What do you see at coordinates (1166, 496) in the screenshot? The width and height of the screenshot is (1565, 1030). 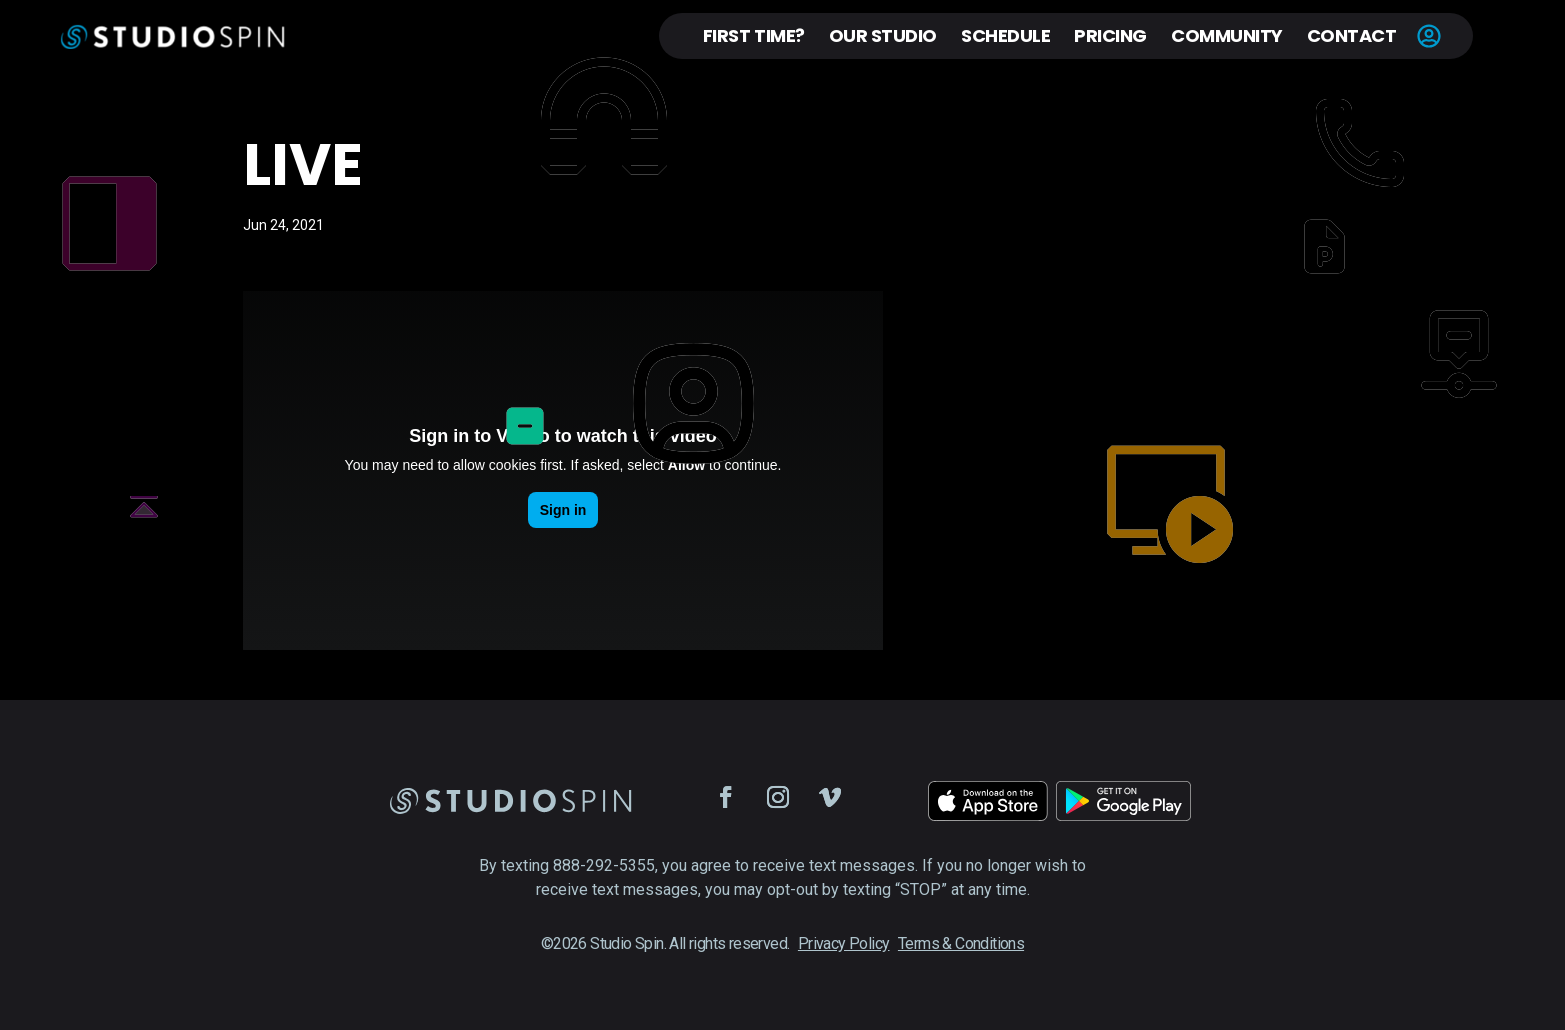 I see `indicates a virtual machine is currently running` at bounding box center [1166, 496].